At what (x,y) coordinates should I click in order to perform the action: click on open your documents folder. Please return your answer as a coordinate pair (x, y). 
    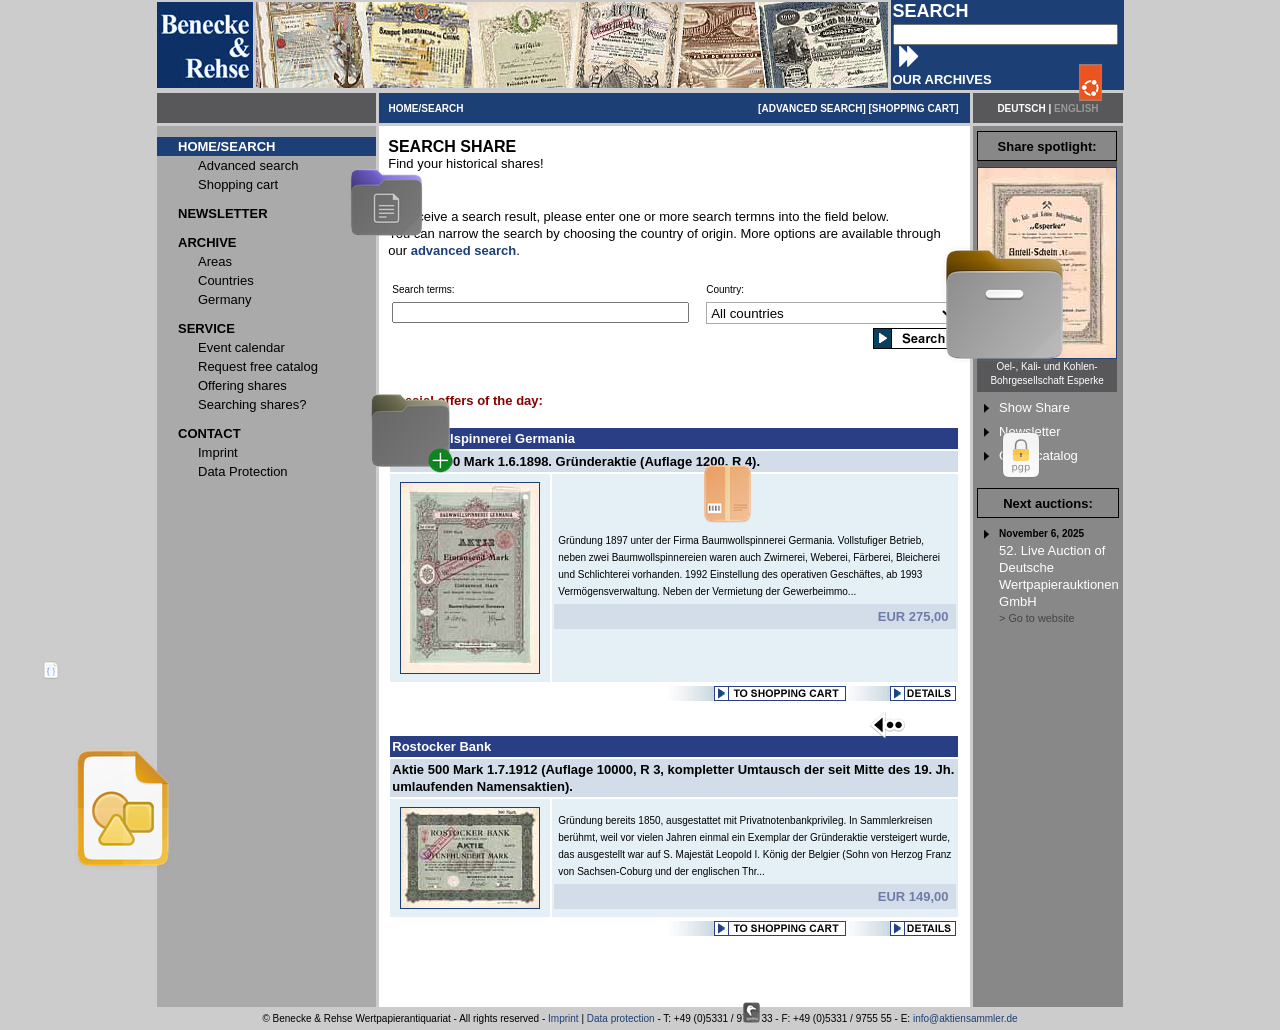
    Looking at the image, I should click on (386, 202).